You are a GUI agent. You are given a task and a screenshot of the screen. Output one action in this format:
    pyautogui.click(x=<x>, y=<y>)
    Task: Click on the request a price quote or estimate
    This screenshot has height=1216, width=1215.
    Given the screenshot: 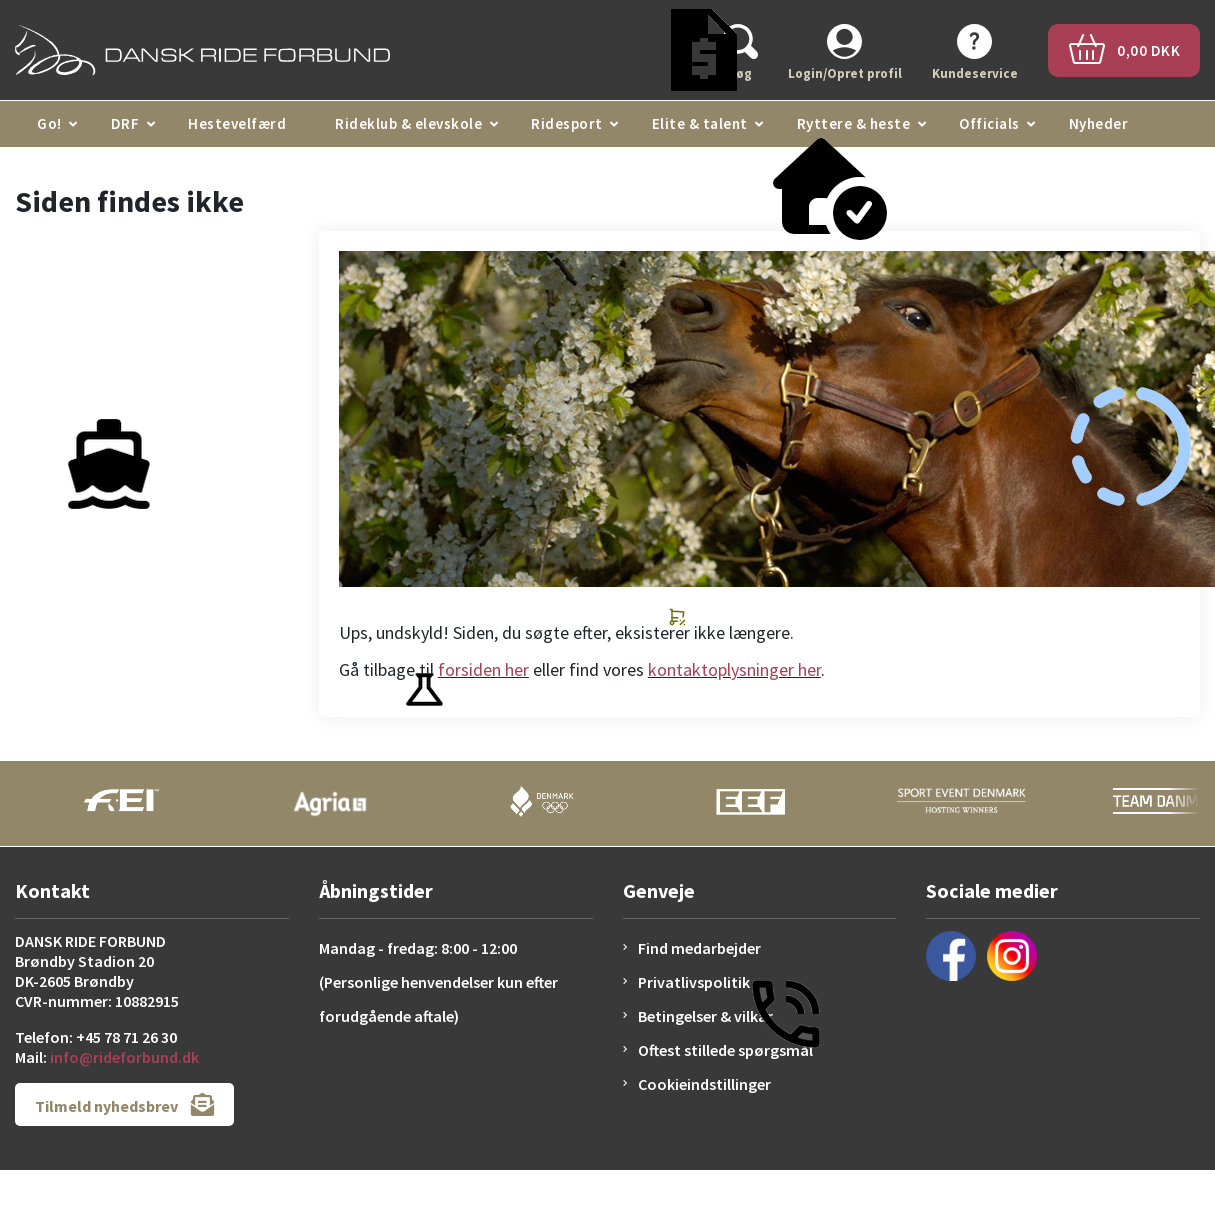 What is the action you would take?
    pyautogui.click(x=704, y=50)
    